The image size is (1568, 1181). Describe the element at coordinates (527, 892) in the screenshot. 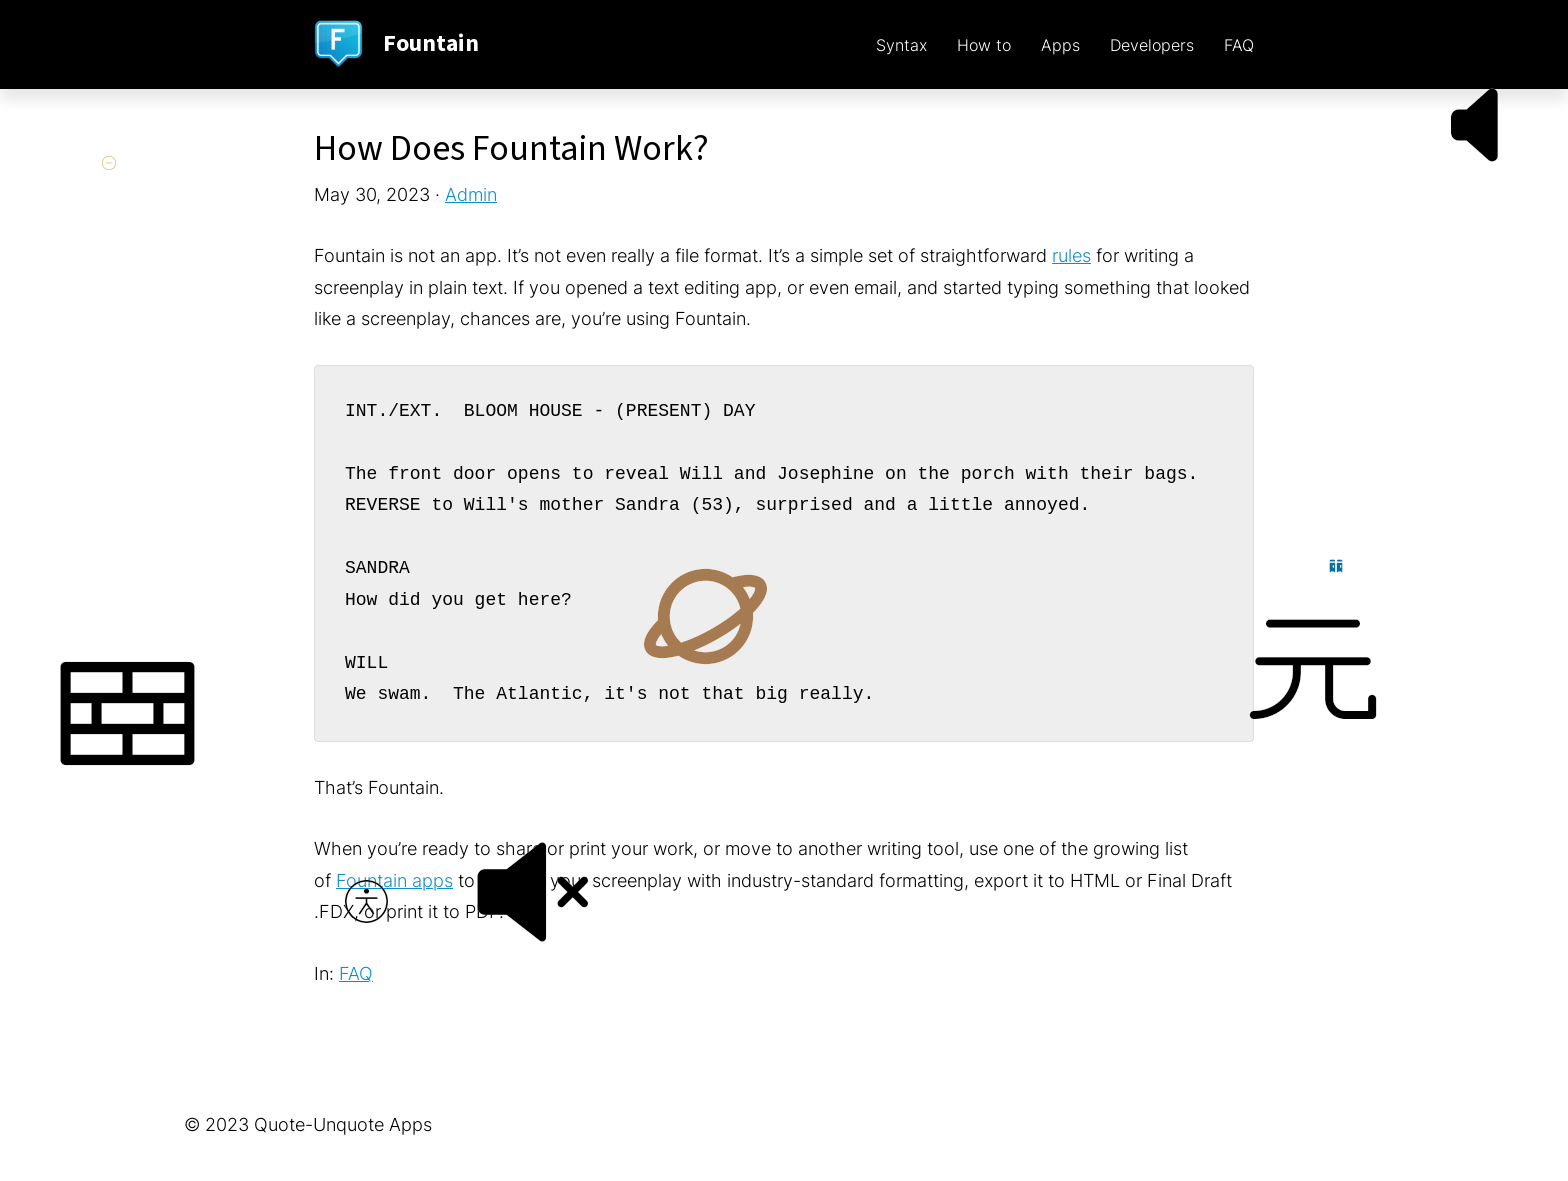

I see `mute audio` at that location.